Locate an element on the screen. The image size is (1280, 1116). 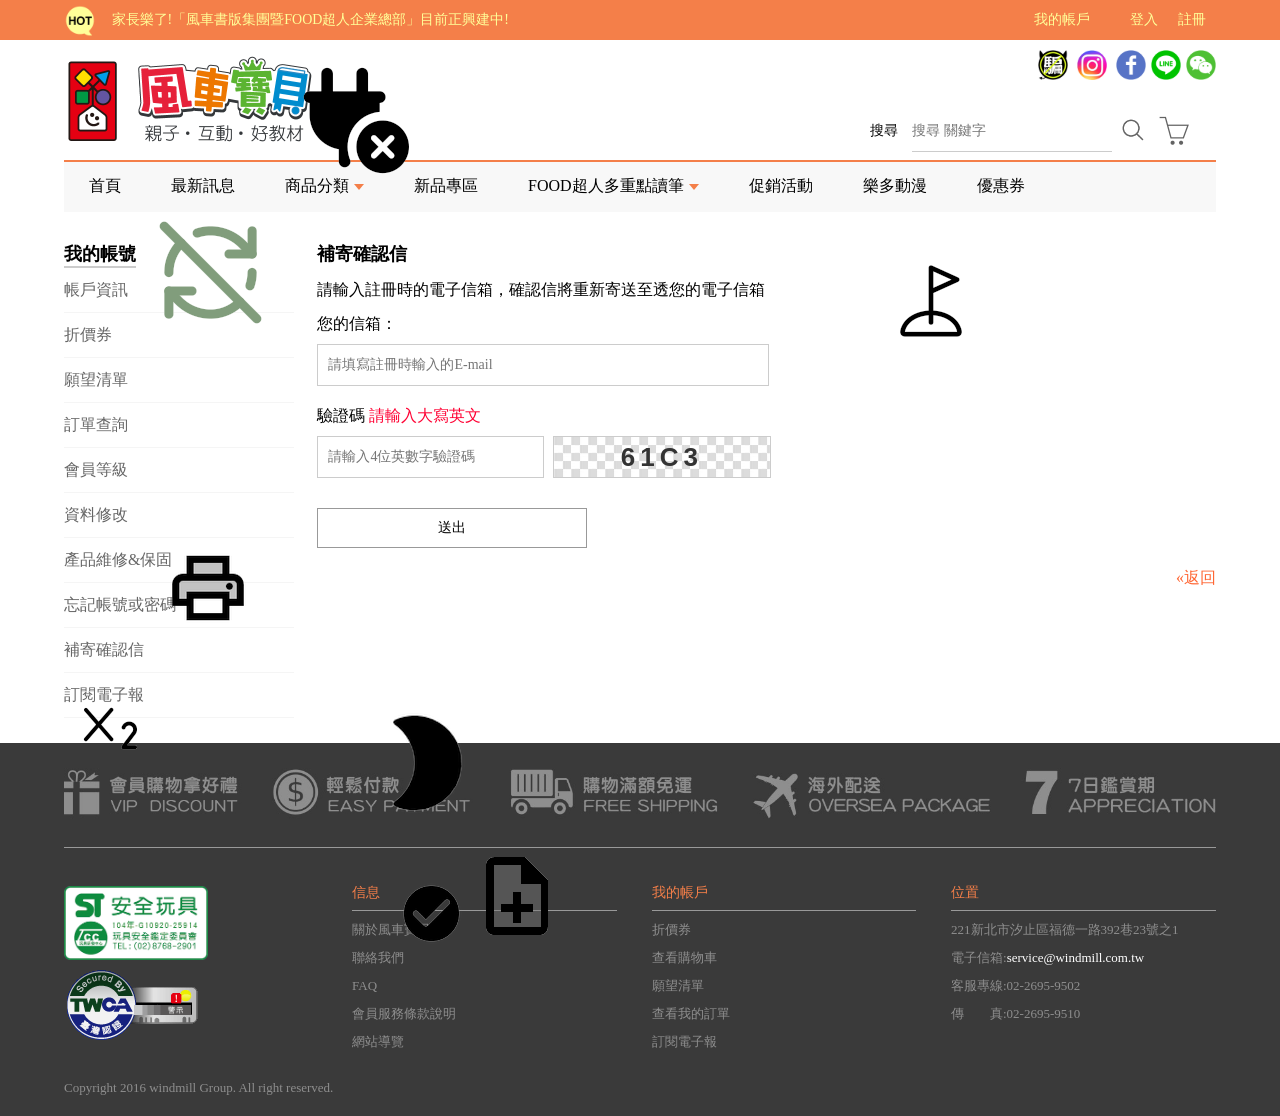
view golf course locations or tee times is located at coordinates (931, 301).